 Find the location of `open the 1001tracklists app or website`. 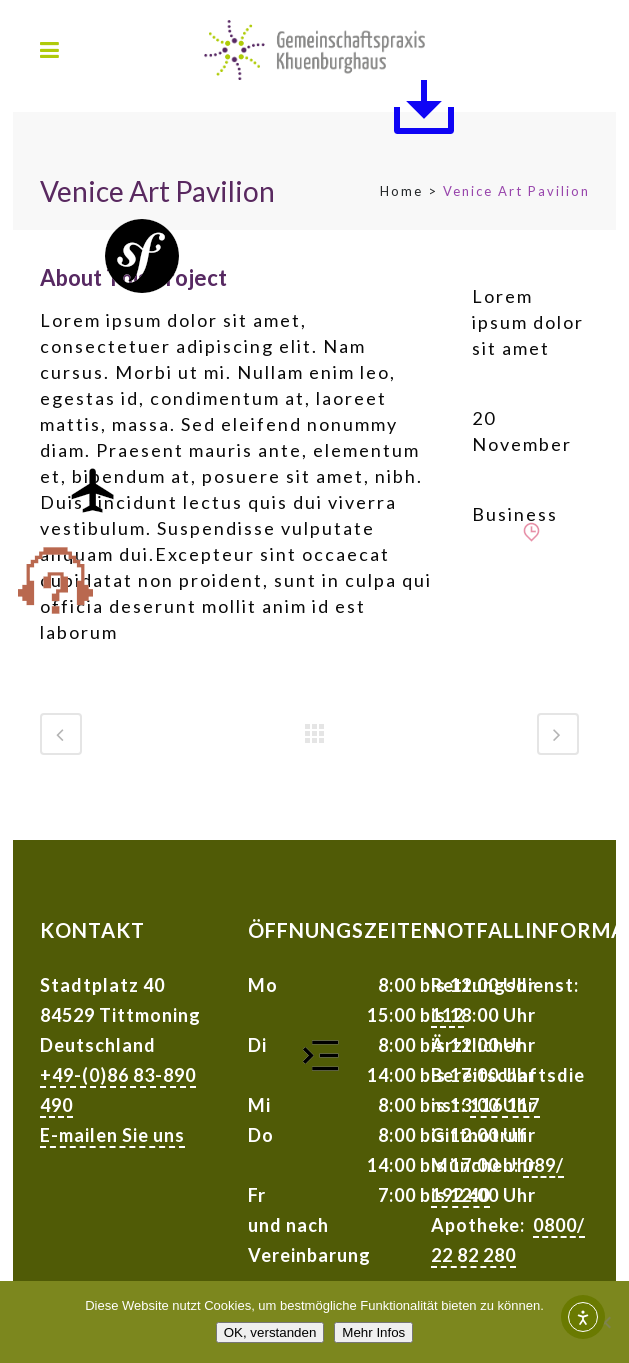

open the 1001tracklists app or website is located at coordinates (55, 580).